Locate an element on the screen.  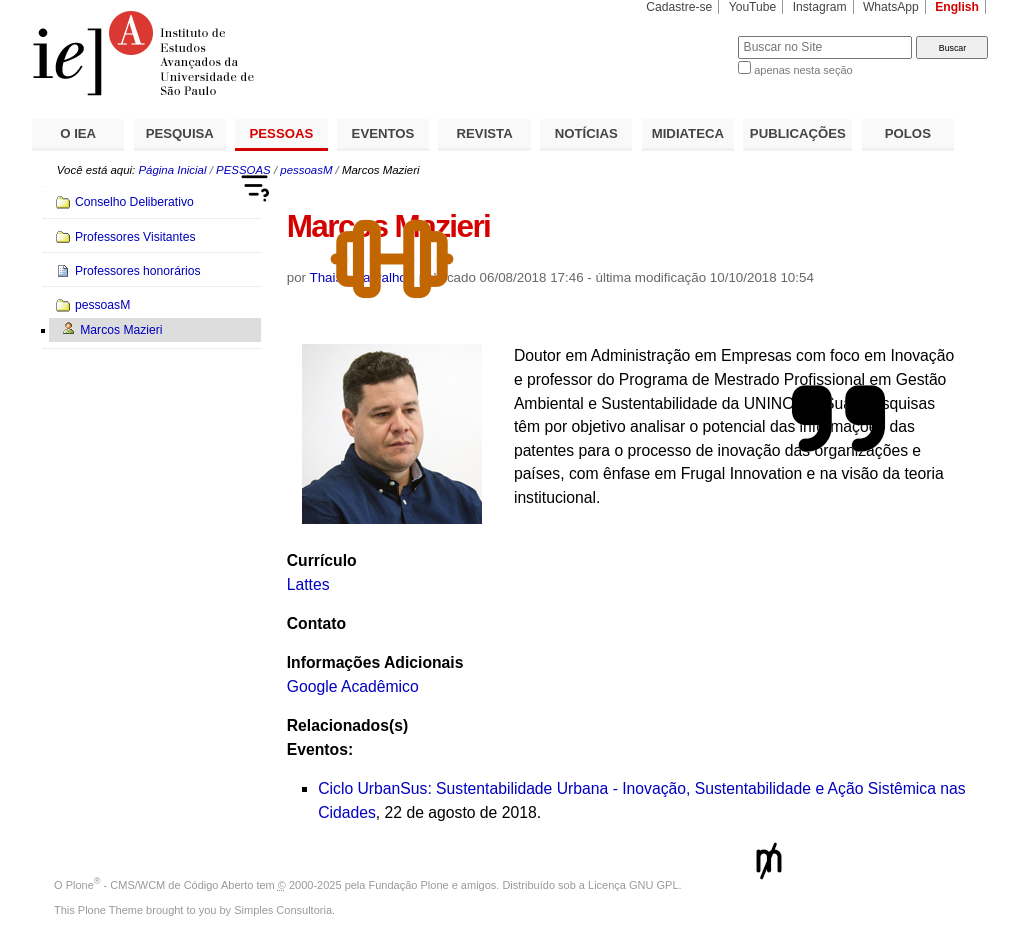
access workout or fitness features is located at coordinates (392, 259).